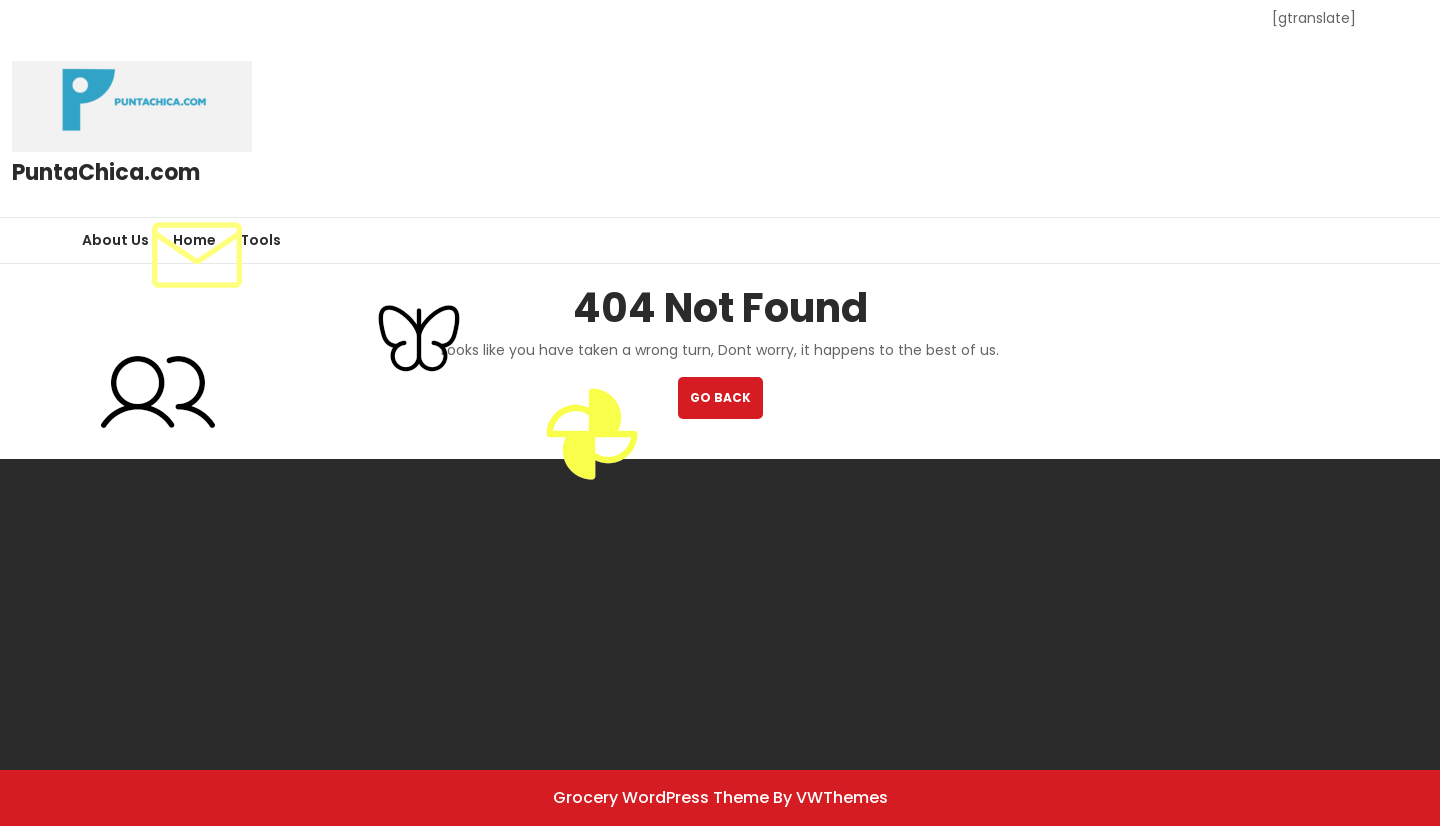 This screenshot has height=826, width=1440. I want to click on open your inbox, so click(197, 256).